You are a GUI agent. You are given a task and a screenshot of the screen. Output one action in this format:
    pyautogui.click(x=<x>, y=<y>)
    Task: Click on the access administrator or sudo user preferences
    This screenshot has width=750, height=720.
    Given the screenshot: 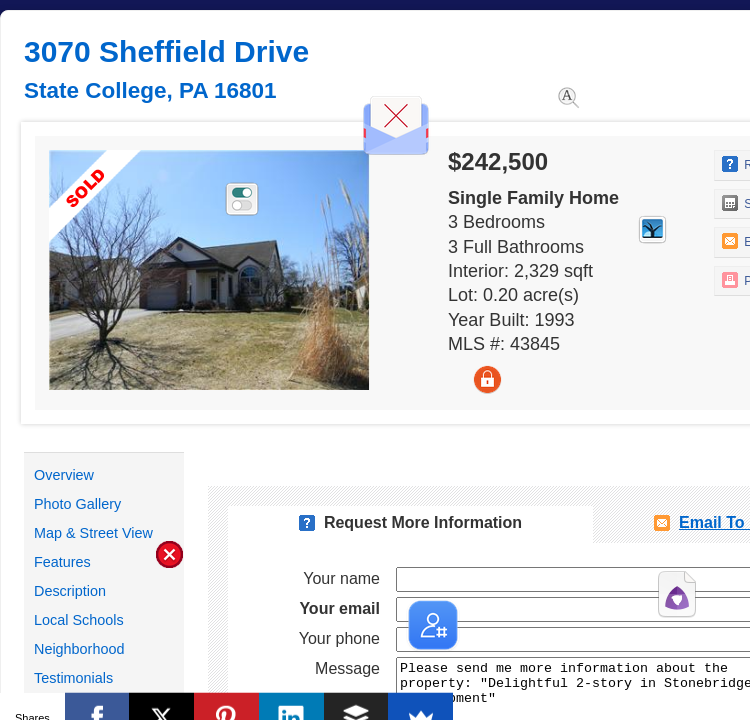 What is the action you would take?
    pyautogui.click(x=433, y=626)
    